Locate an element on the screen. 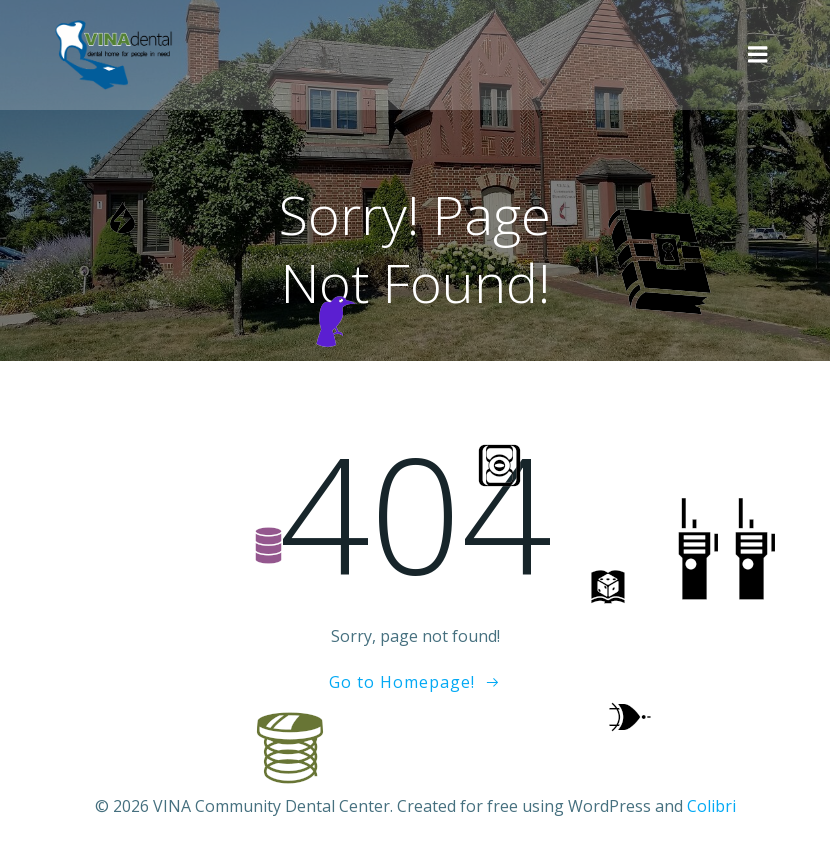 This screenshot has height=859, width=830. XNOR logic gate symbol in circuit design tool is located at coordinates (630, 717).